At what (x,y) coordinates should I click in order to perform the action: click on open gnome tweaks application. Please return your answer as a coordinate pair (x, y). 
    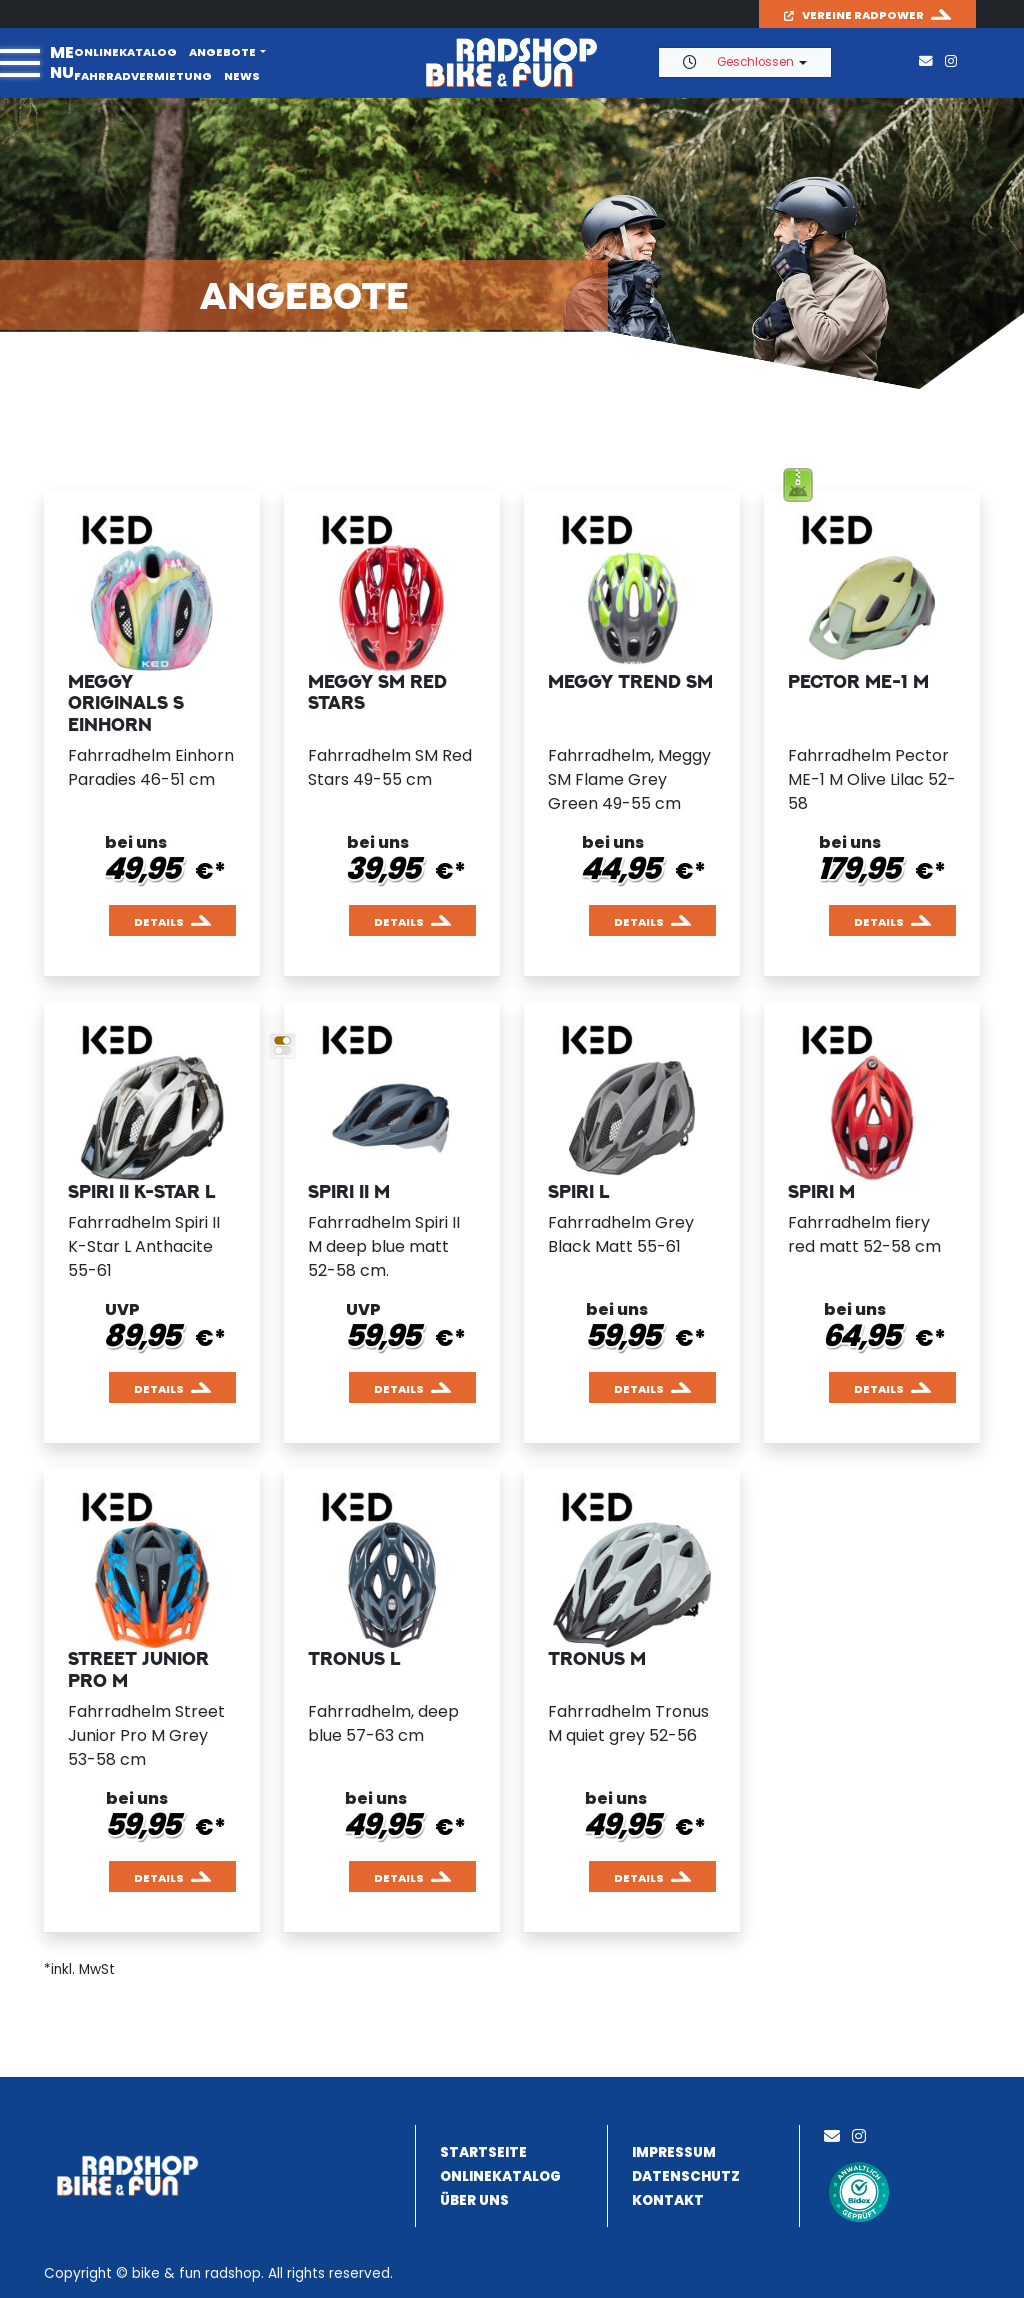
    Looking at the image, I should click on (282, 1045).